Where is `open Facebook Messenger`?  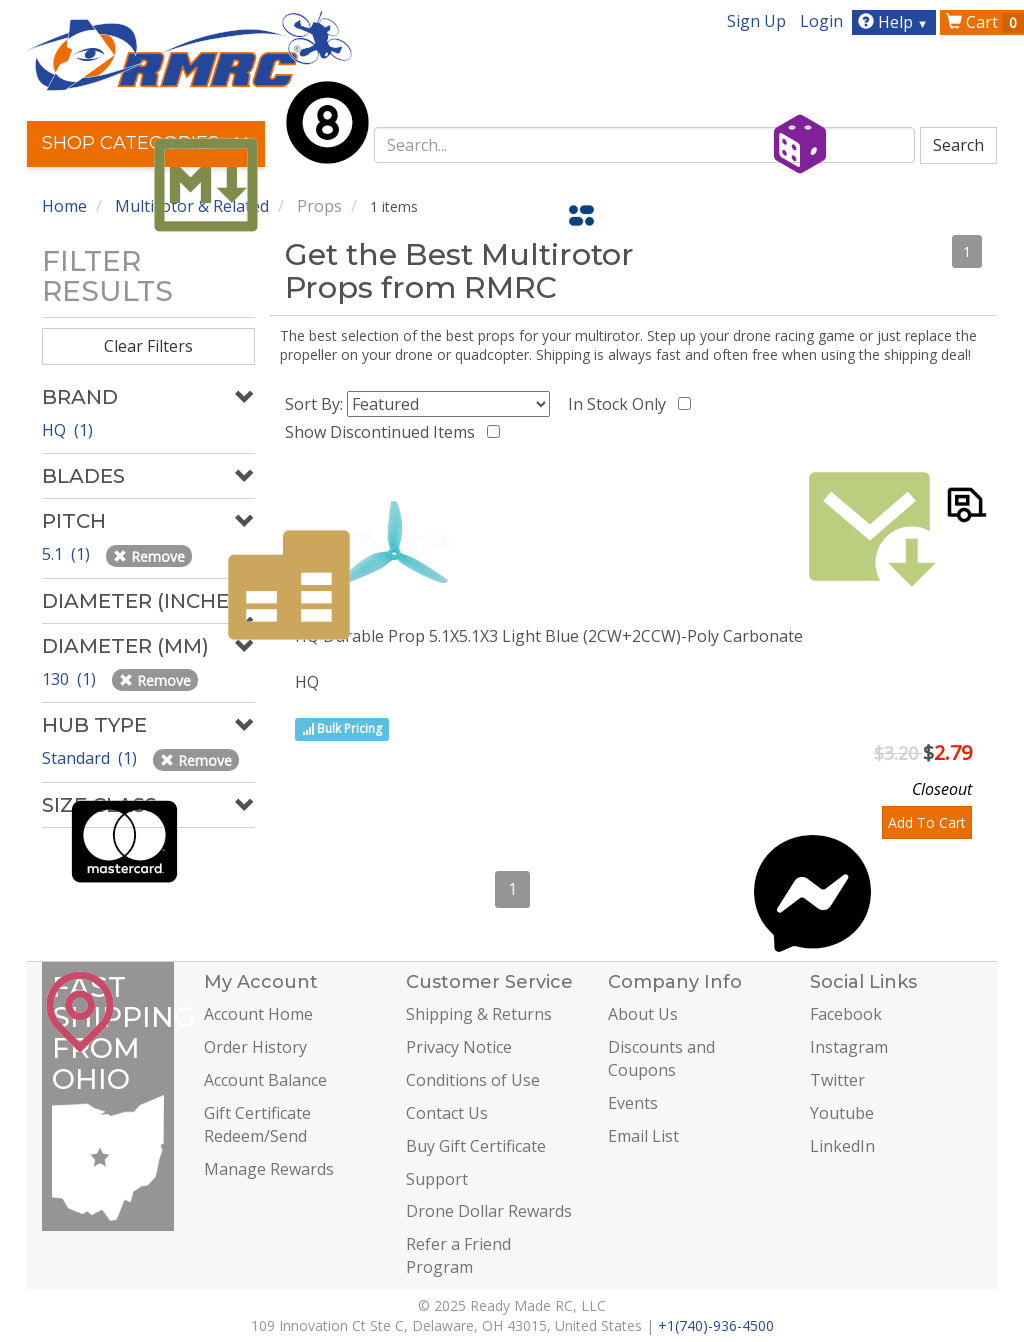 open Facebook Messenger is located at coordinates (812, 893).